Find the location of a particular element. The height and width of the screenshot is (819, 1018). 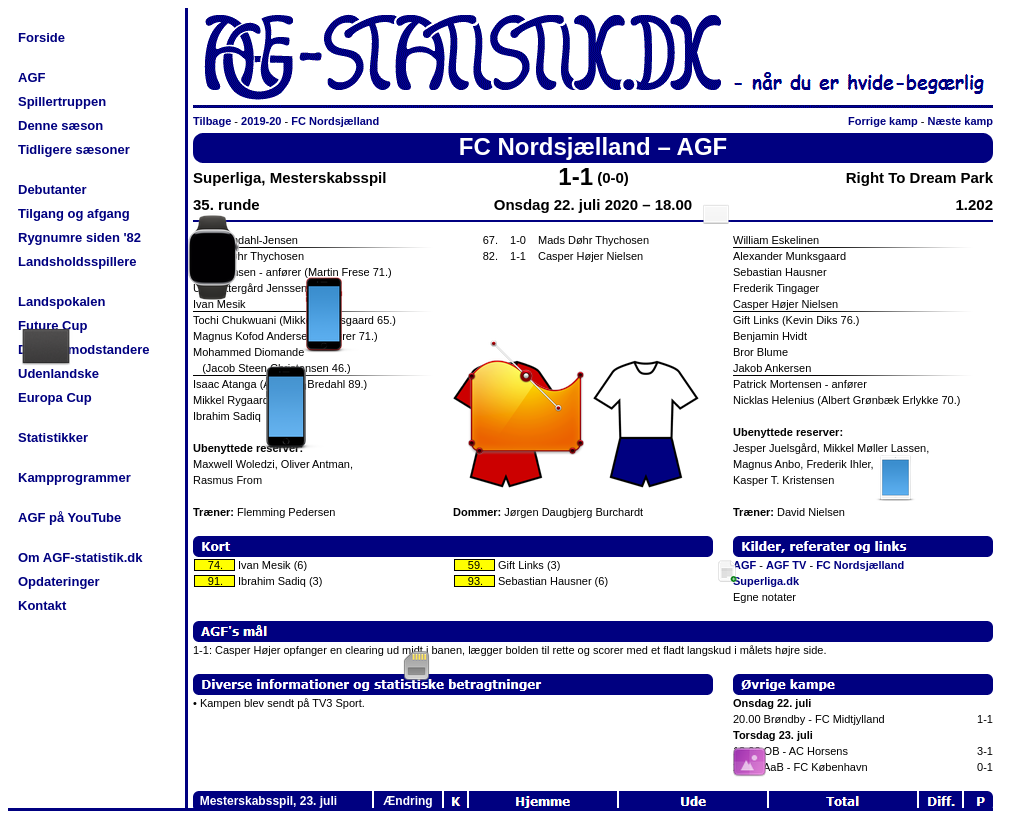

access connected USB flash drive is located at coordinates (416, 665).